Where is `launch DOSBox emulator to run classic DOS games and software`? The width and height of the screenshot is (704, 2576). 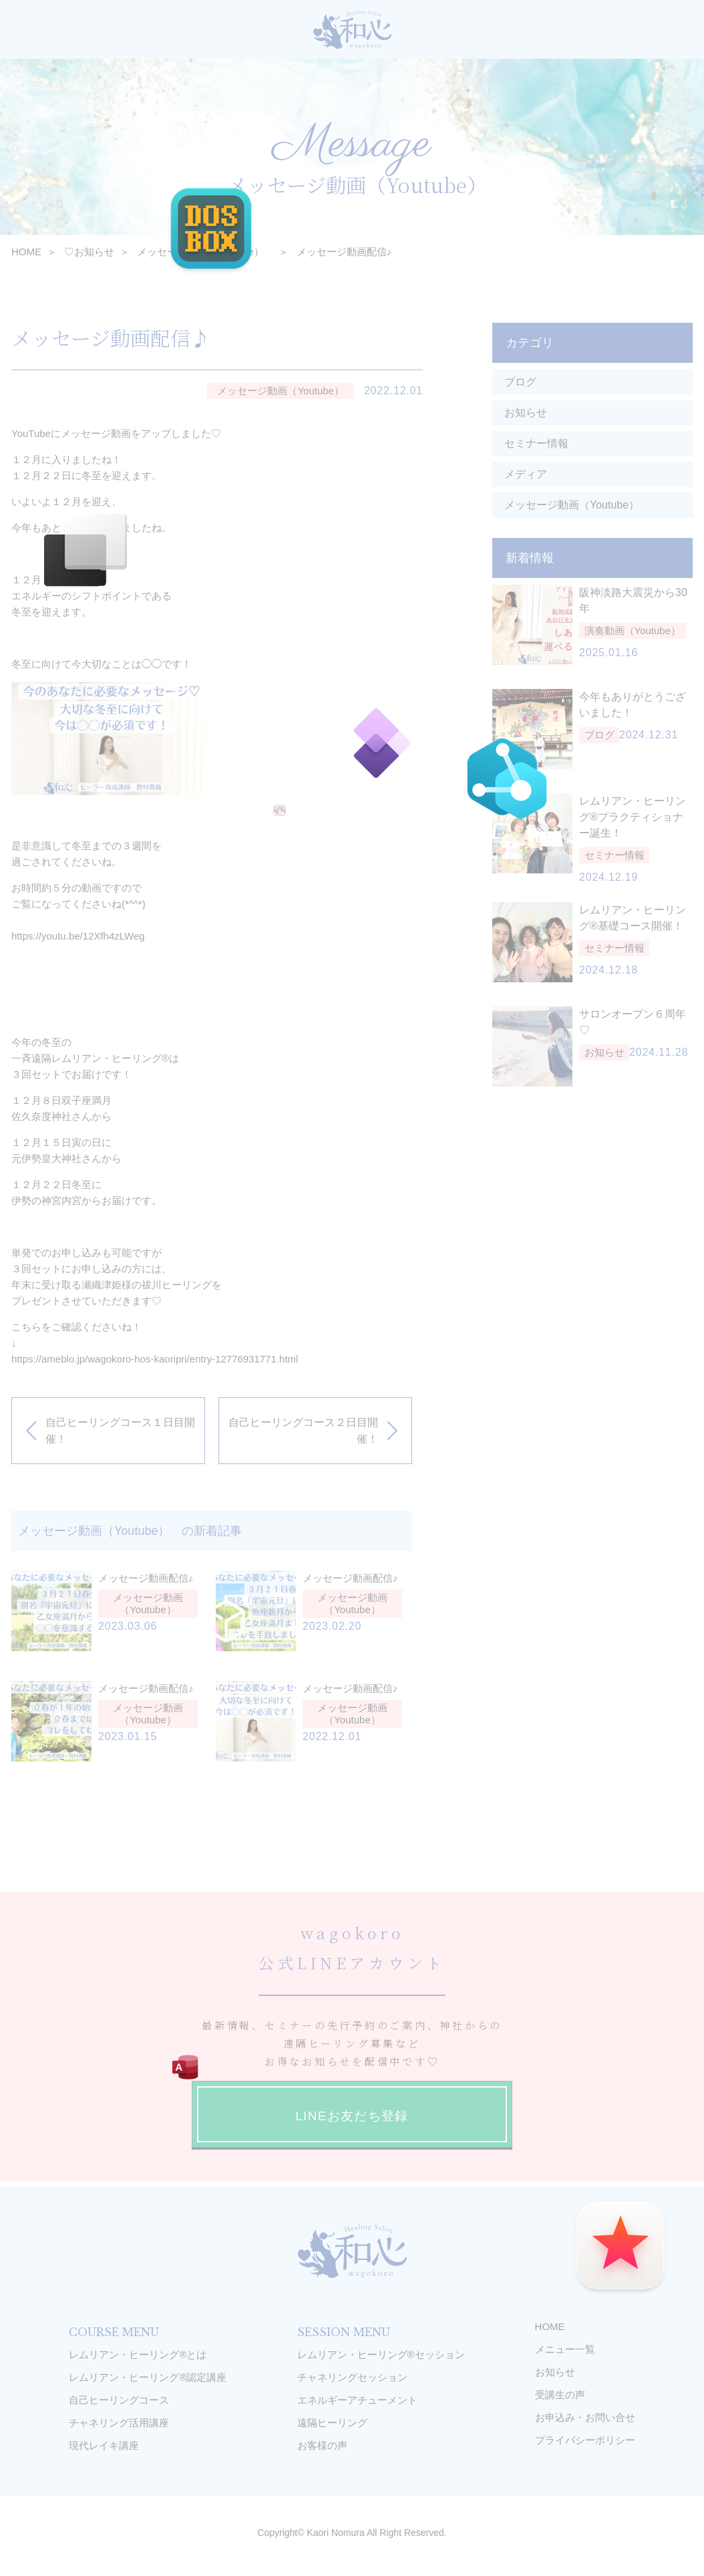 launch DOSBox emulator to run classic DOS games and software is located at coordinates (211, 229).